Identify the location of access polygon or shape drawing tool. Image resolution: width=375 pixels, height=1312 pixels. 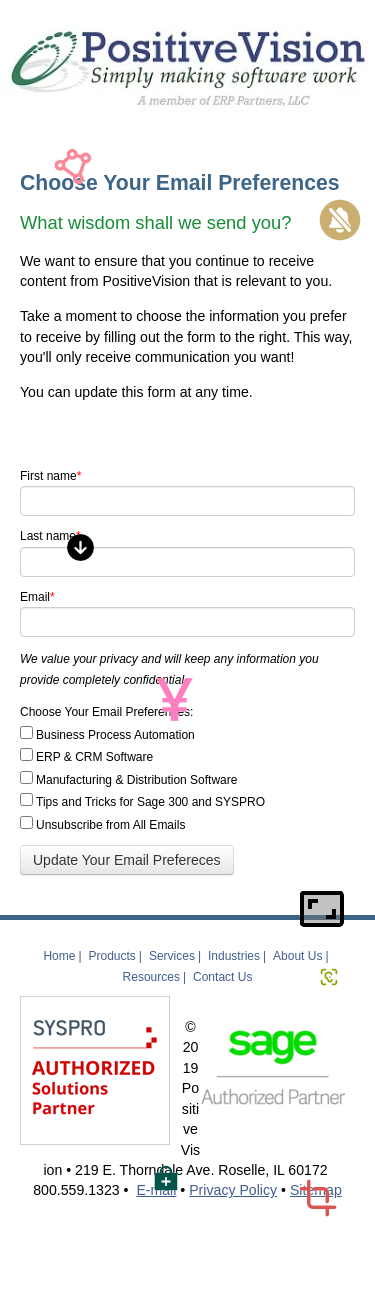
(73, 166).